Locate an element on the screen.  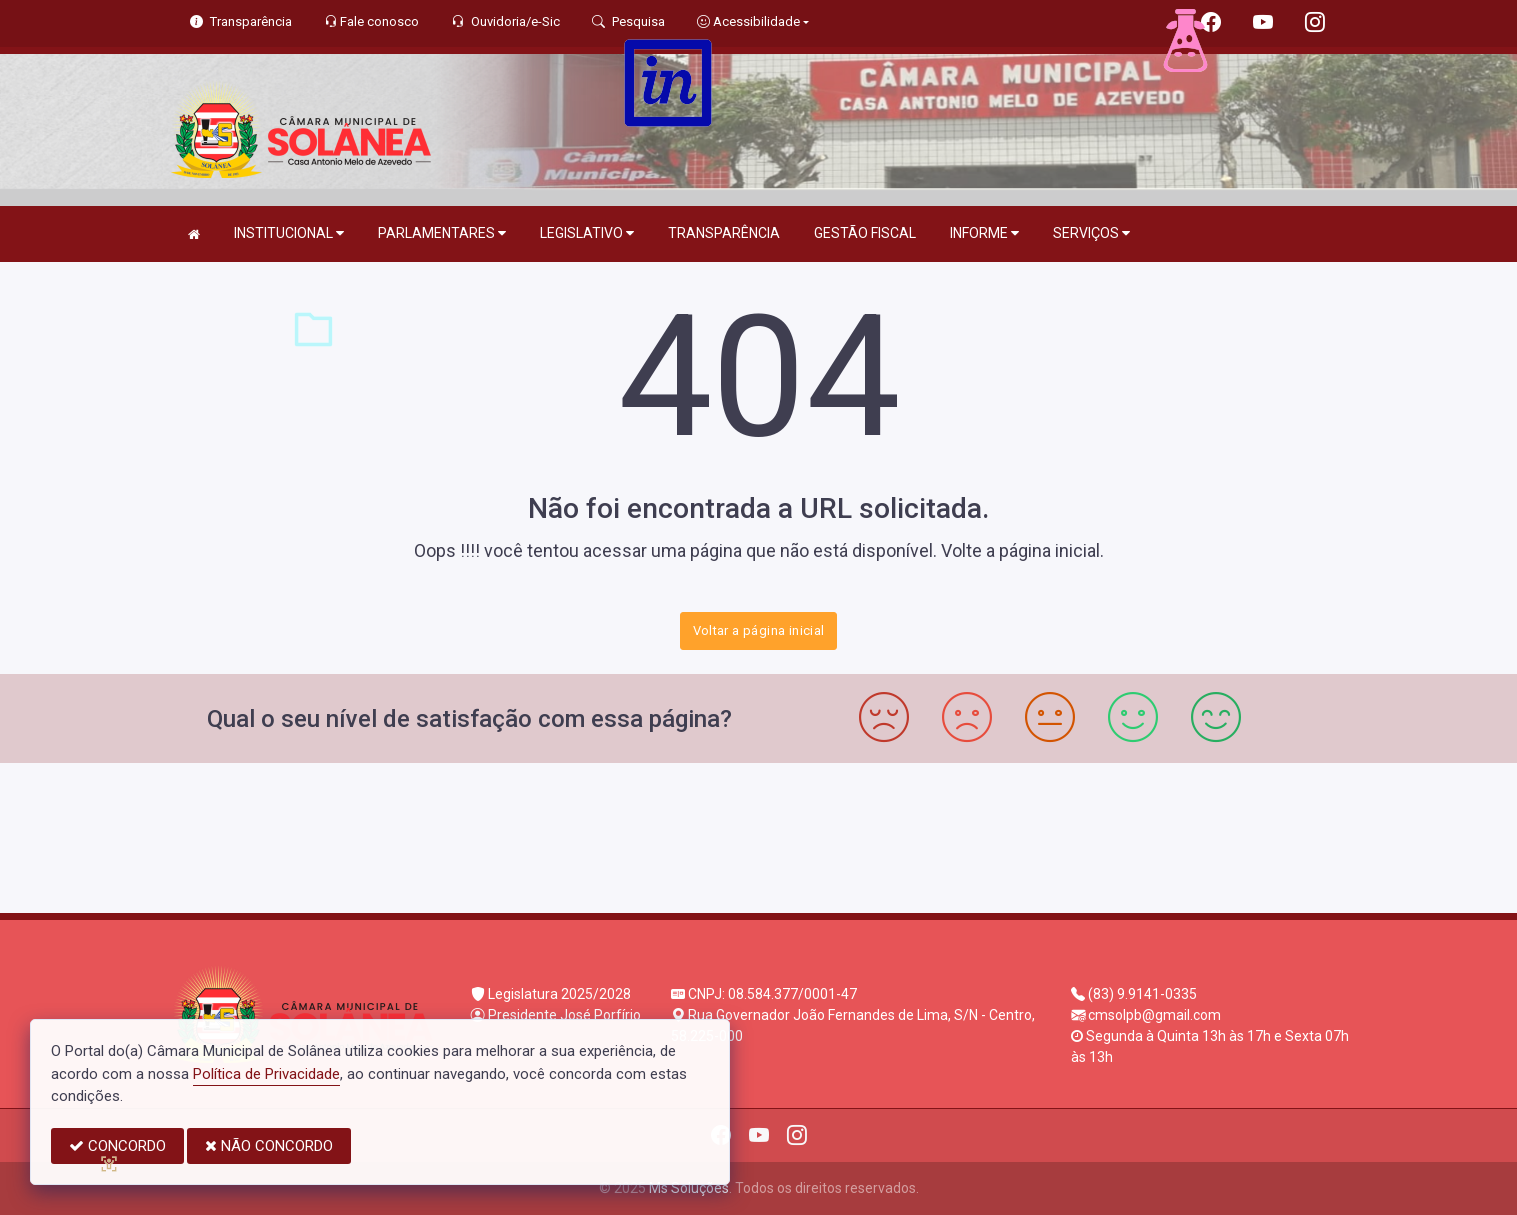
open InVision app is located at coordinates (668, 83).